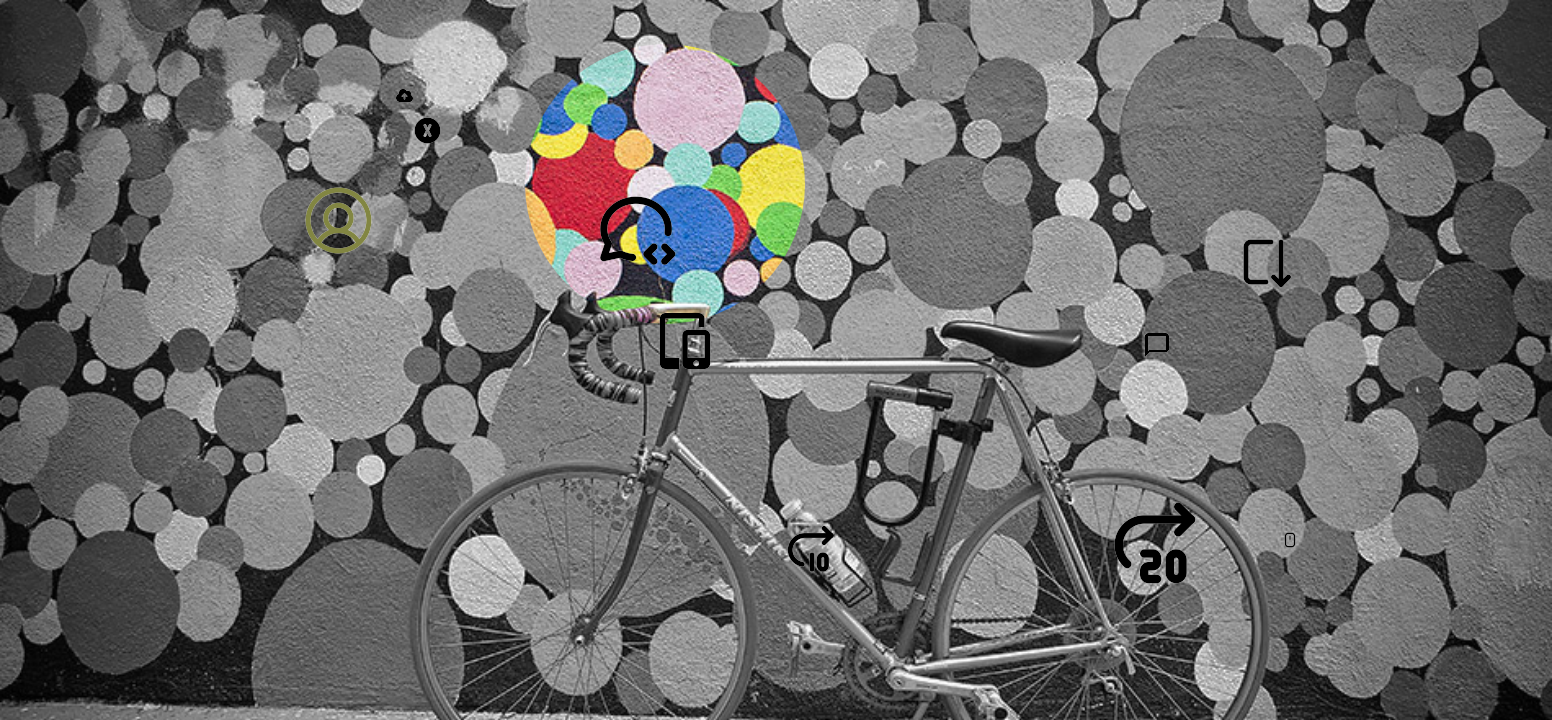 The height and width of the screenshot is (720, 1552). Describe the element at coordinates (685, 341) in the screenshot. I see `manage connected mobile devices` at that location.